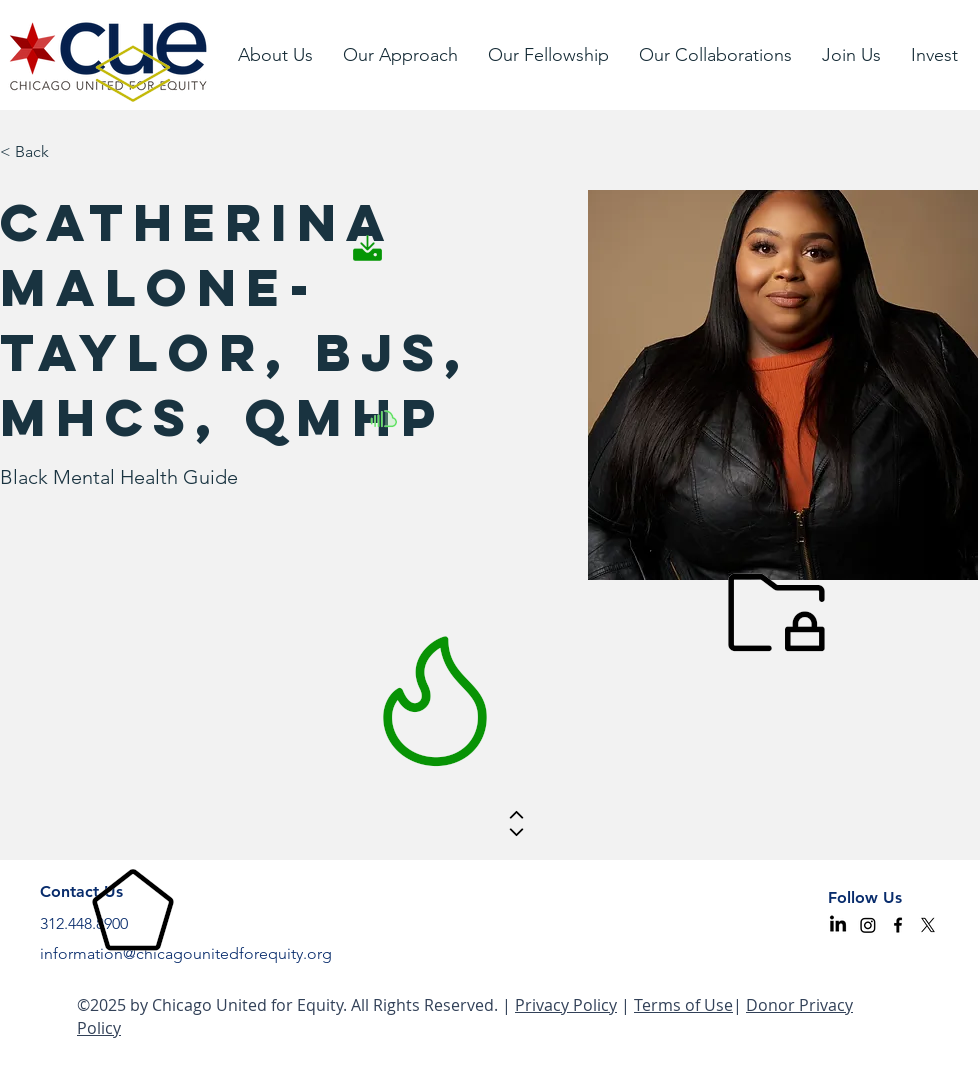 The height and width of the screenshot is (1090, 980). What do you see at coordinates (133, 75) in the screenshot?
I see `view layers or stacked content` at bounding box center [133, 75].